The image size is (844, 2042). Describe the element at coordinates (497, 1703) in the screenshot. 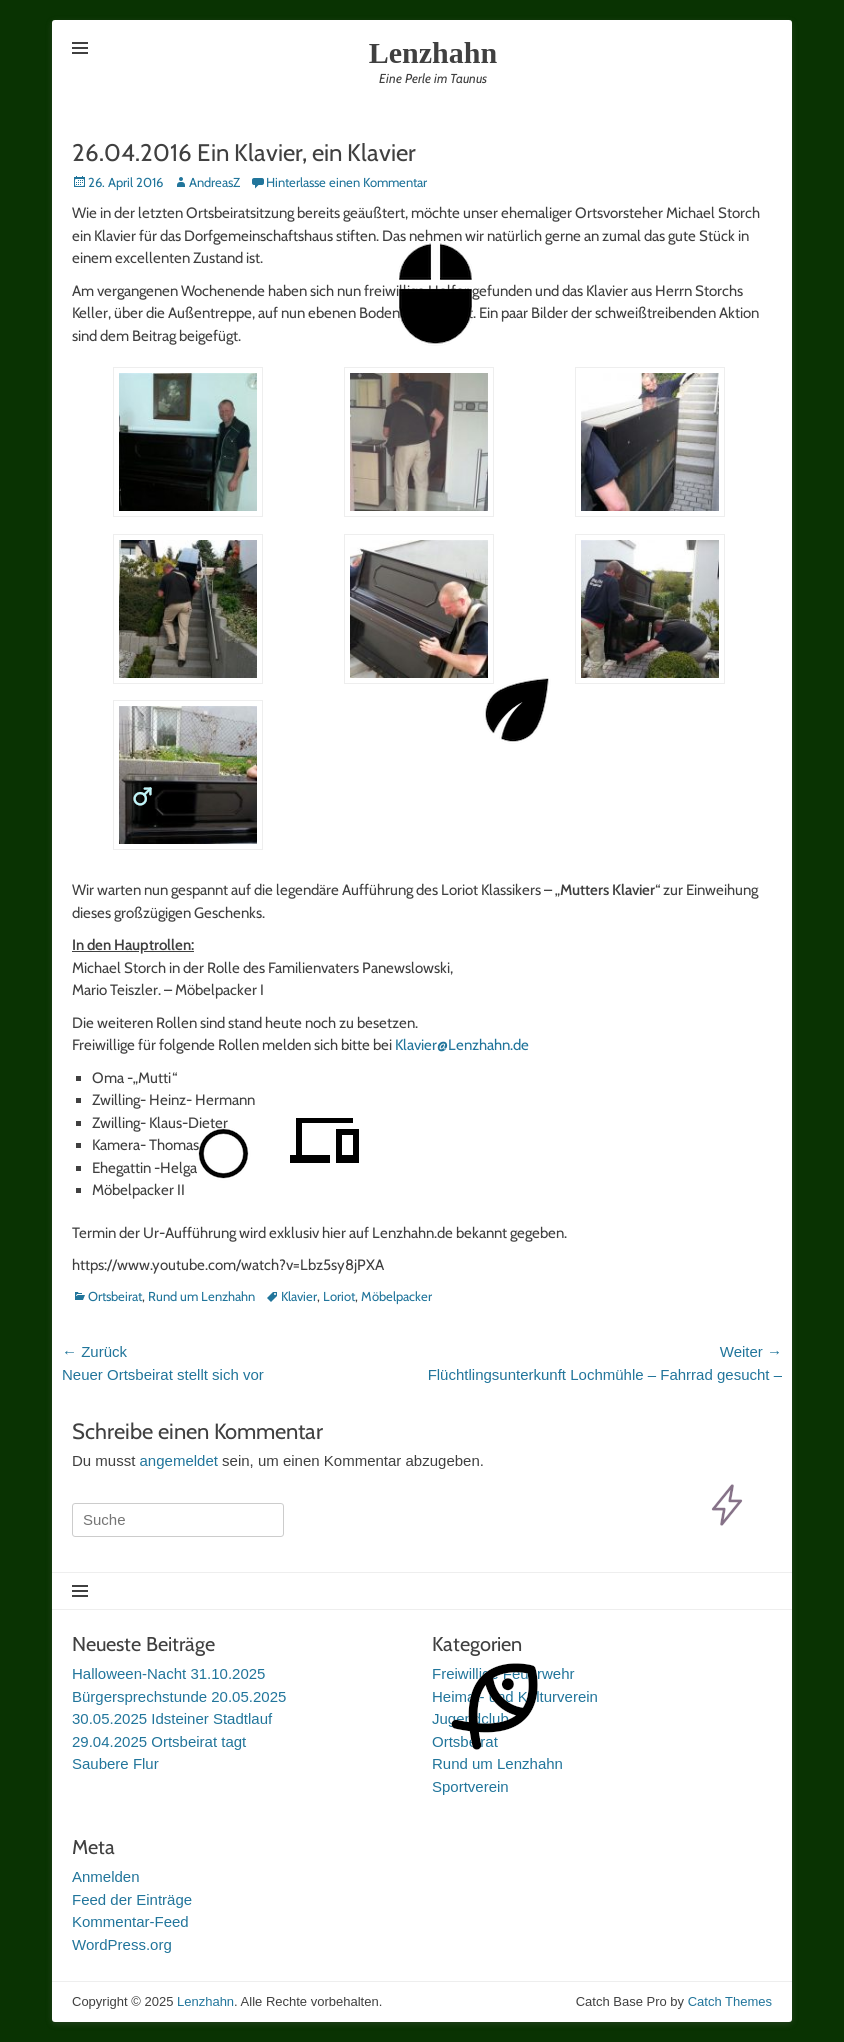

I see `indicates seafood or fish-related content` at that location.